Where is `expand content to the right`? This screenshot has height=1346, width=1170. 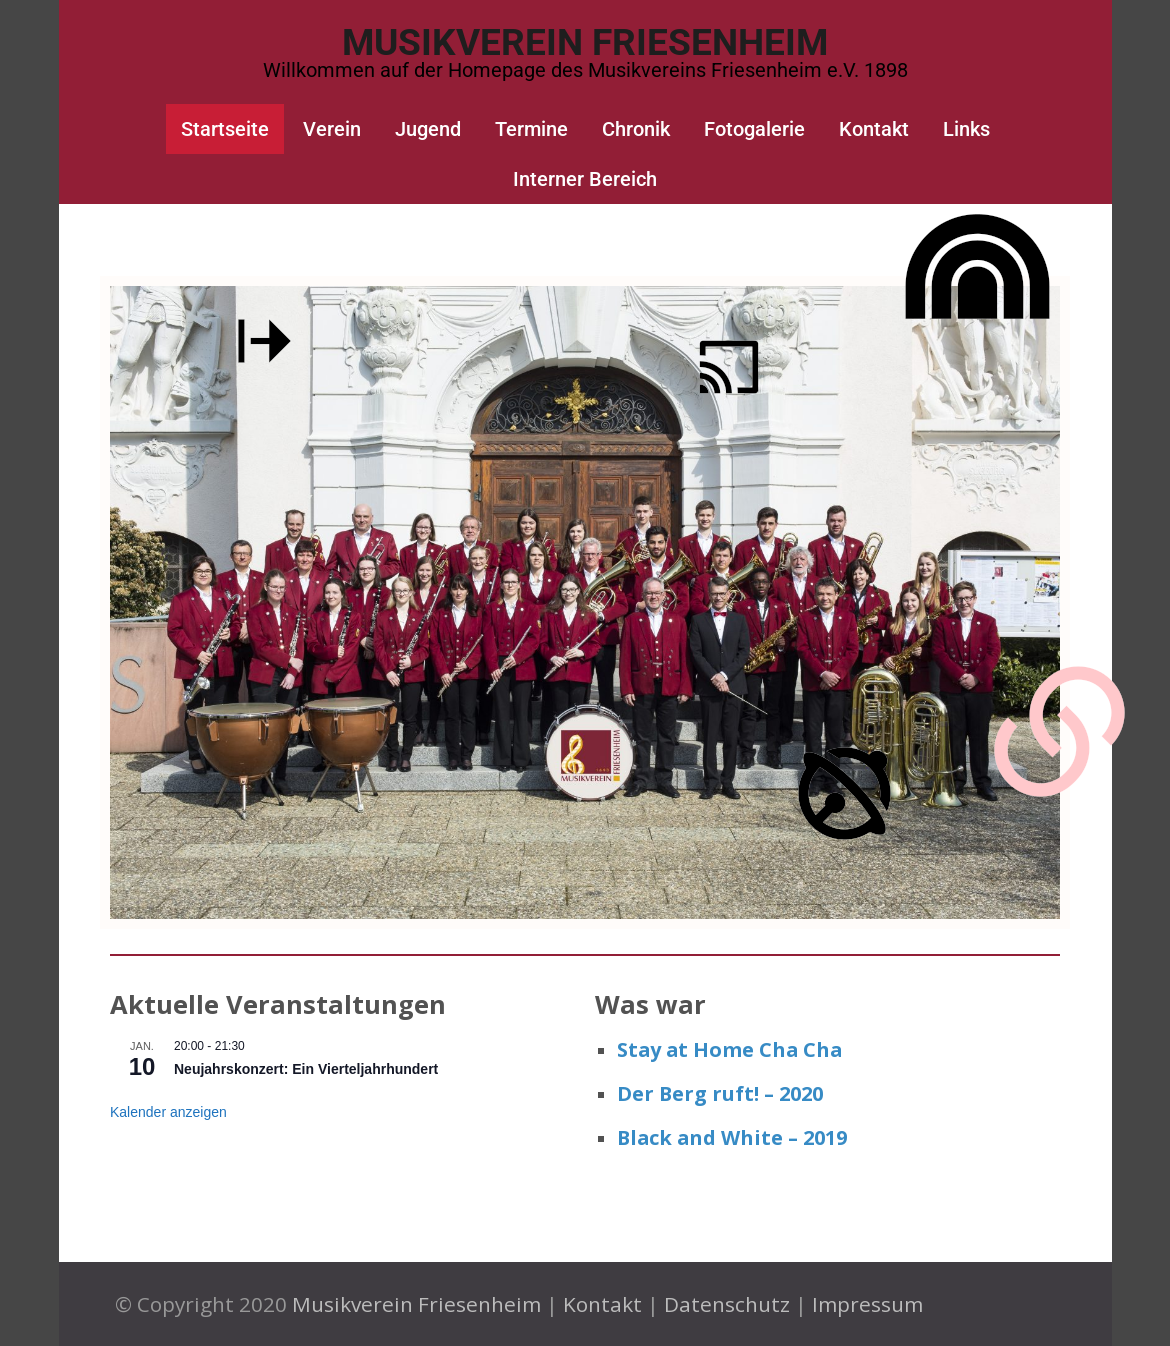
expand content to the right is located at coordinates (263, 341).